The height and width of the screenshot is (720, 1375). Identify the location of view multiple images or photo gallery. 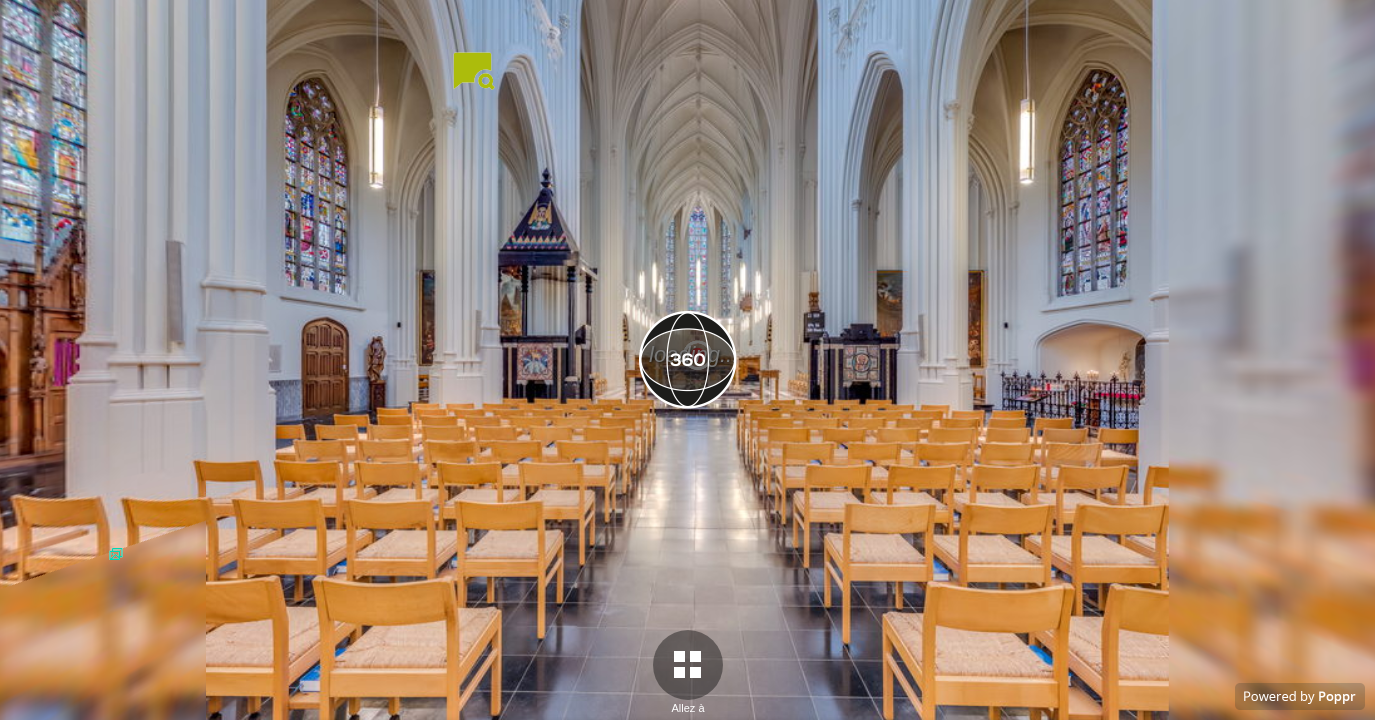
(116, 554).